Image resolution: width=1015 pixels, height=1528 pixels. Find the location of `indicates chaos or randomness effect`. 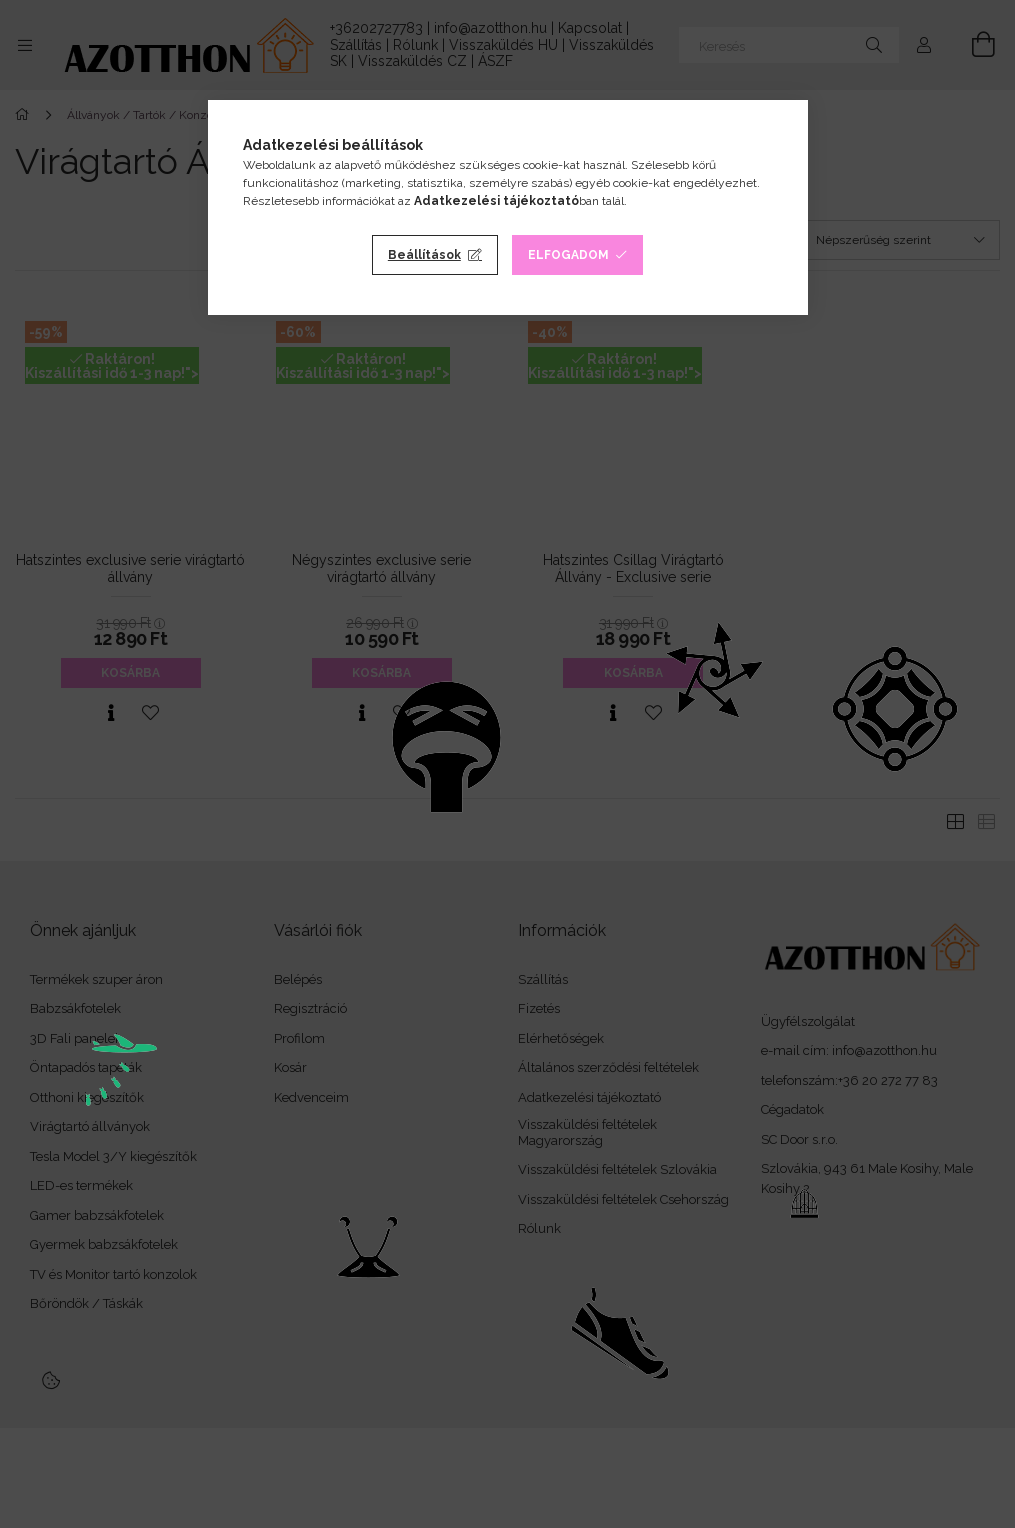

indicates chaos or randomness effect is located at coordinates (714, 670).